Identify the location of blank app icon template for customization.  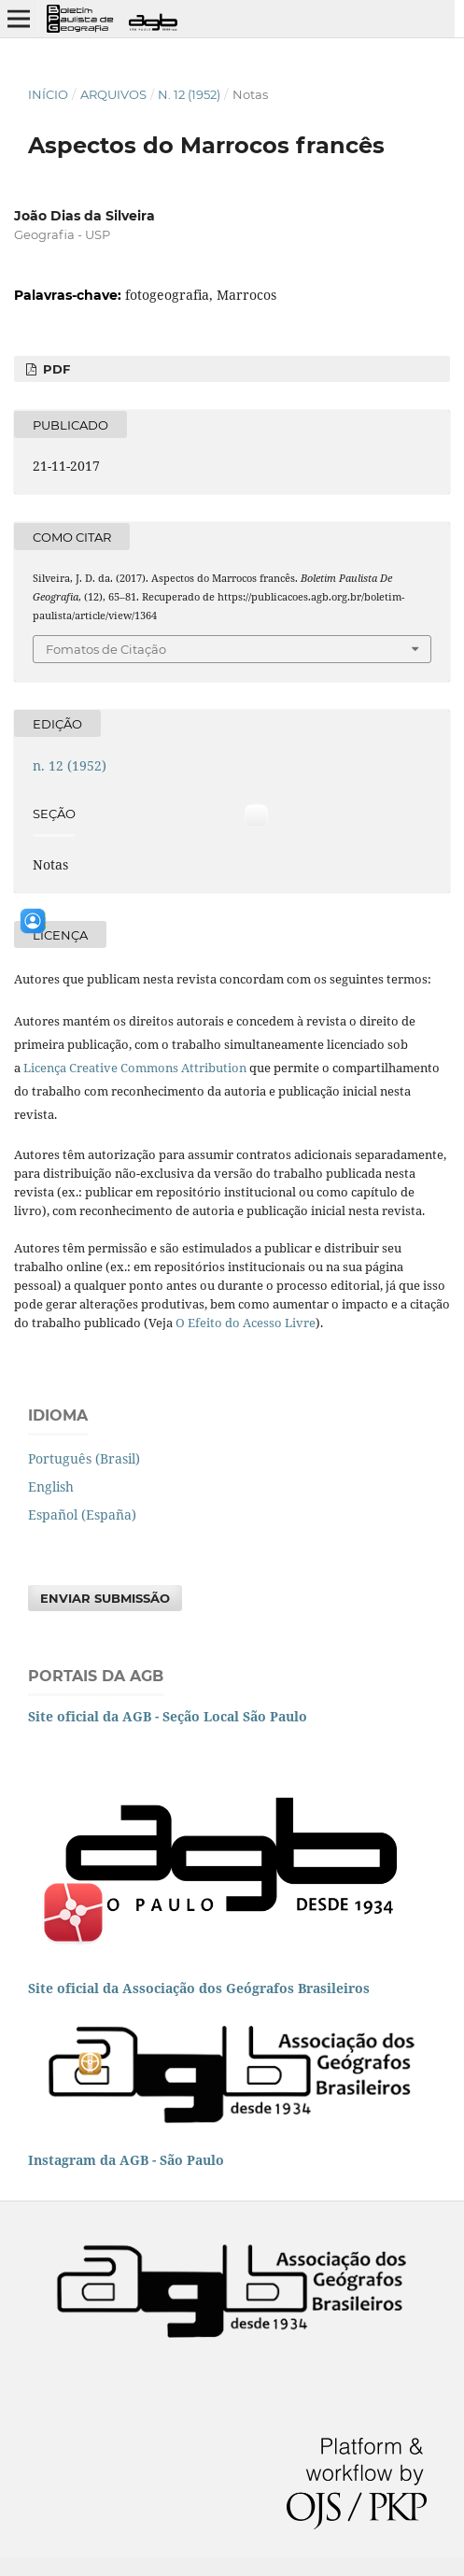
(256, 815).